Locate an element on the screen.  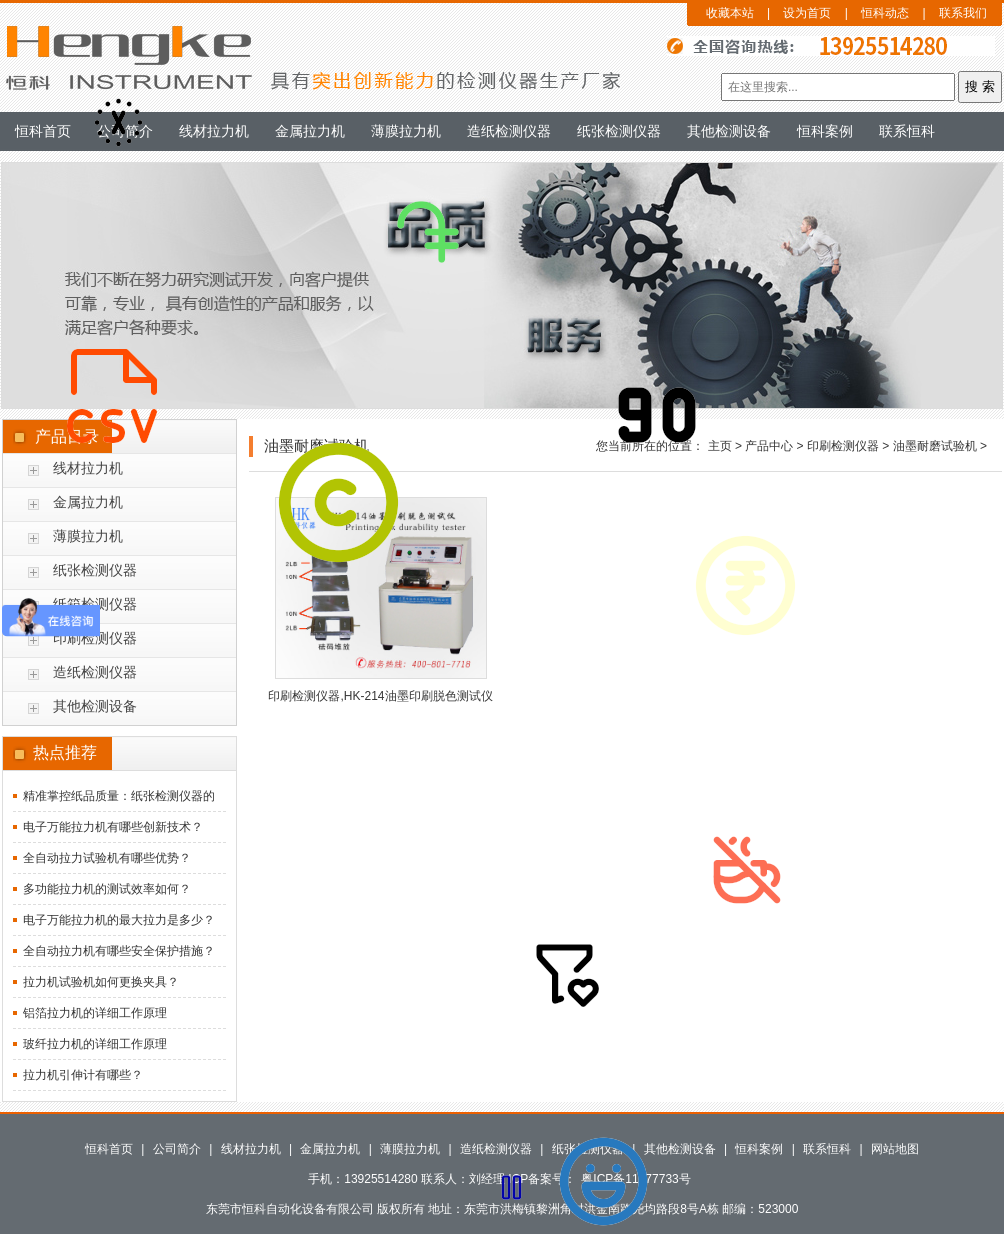
filter by favorites is located at coordinates (564, 972).